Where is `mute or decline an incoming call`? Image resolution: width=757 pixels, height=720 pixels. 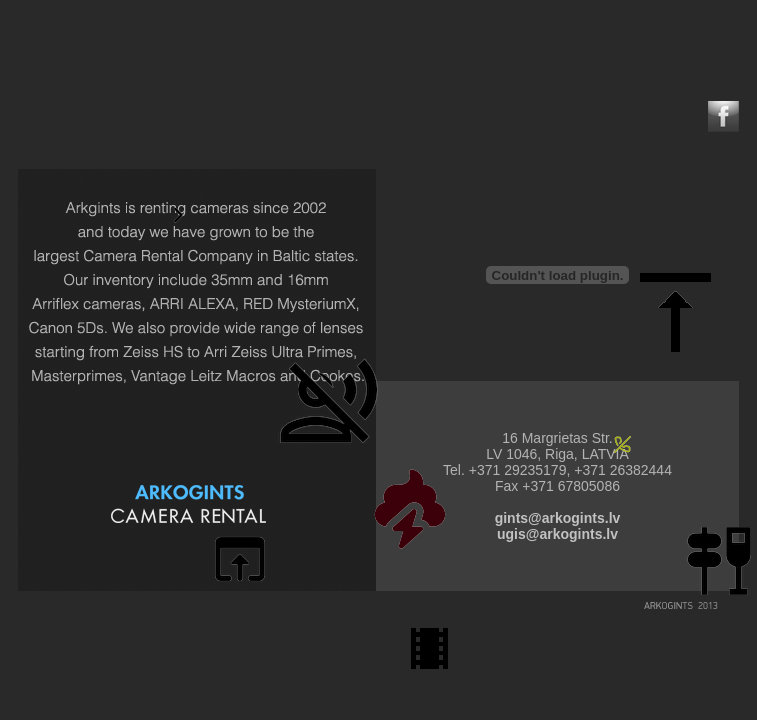 mute or decline an incoming call is located at coordinates (622, 444).